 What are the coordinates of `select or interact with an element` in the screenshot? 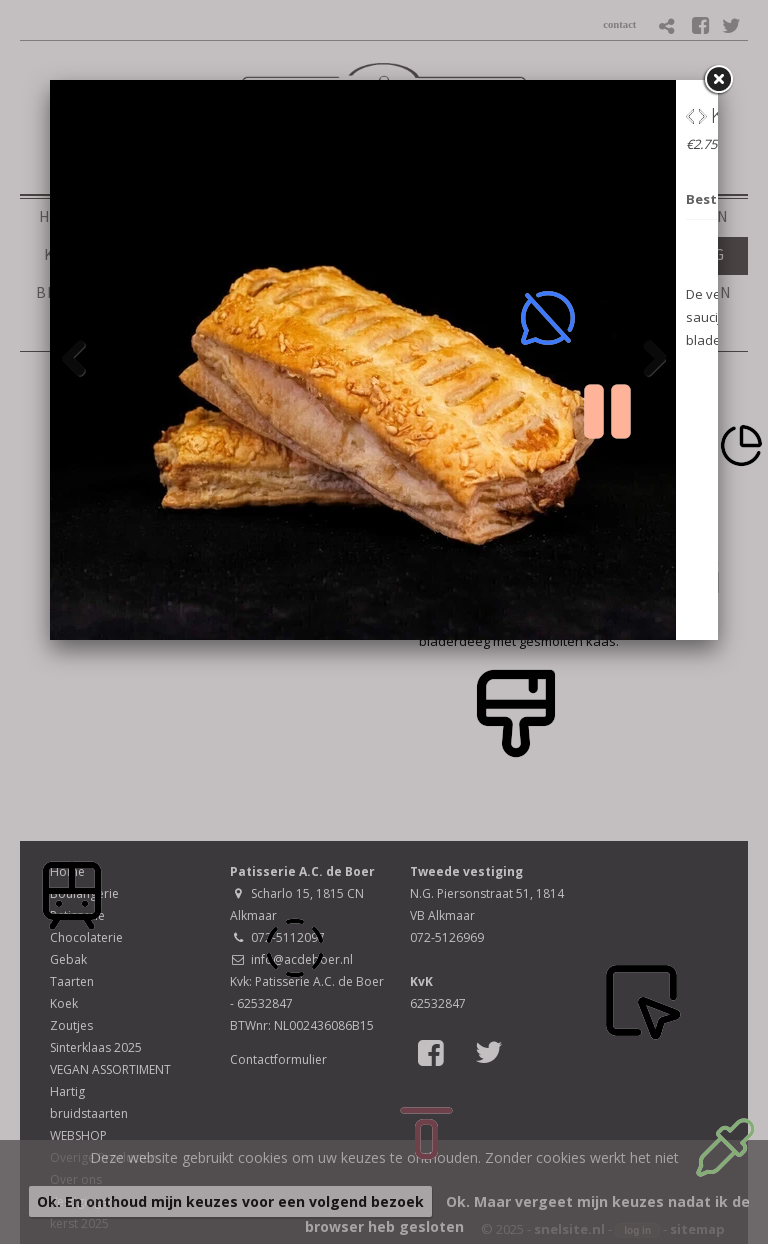 It's located at (641, 1000).